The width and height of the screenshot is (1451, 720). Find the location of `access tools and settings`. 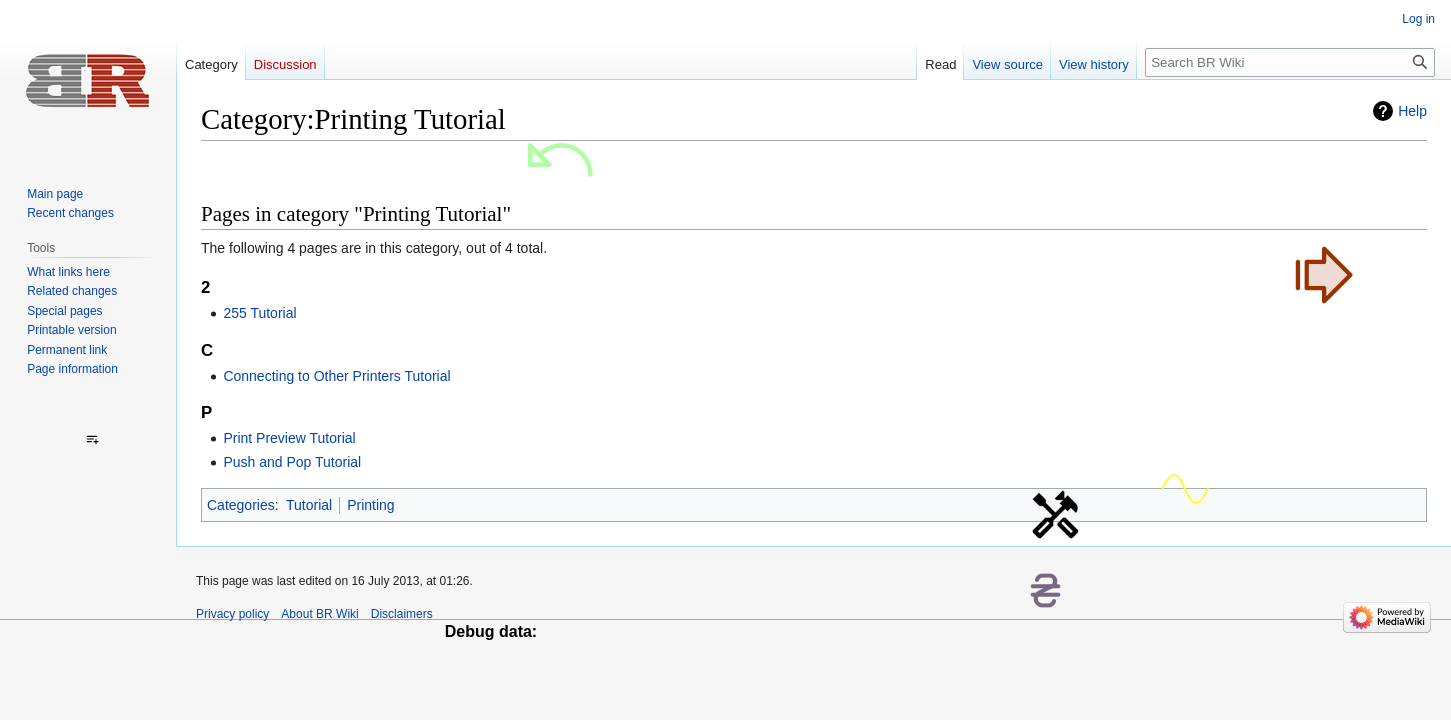

access tools and settings is located at coordinates (1055, 515).